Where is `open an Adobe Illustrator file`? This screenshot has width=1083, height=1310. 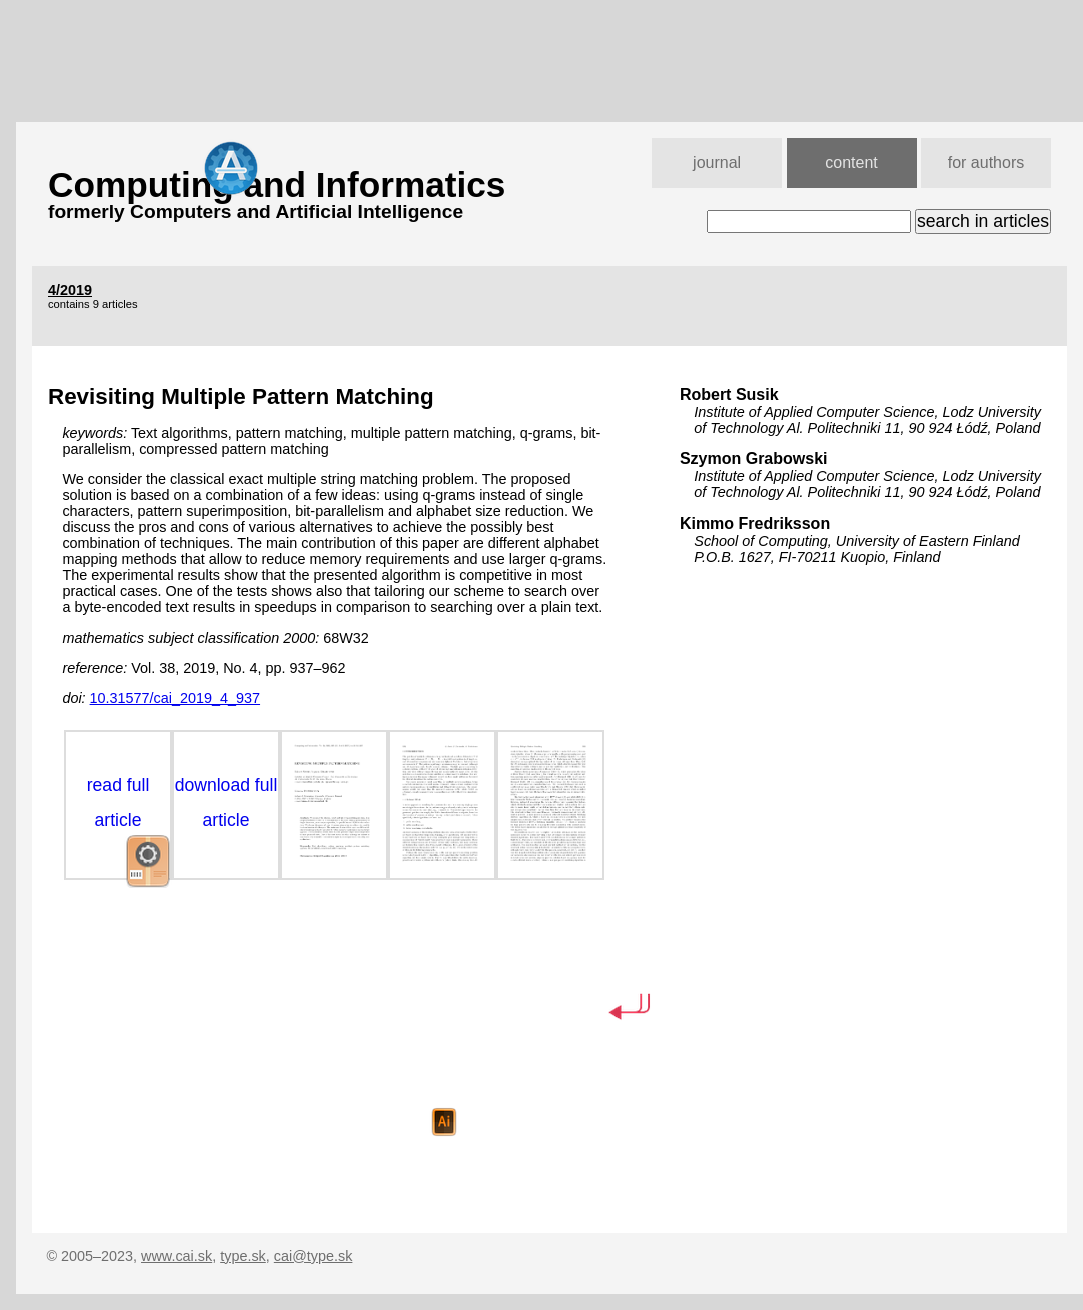 open an Adobe Illustrator file is located at coordinates (444, 1122).